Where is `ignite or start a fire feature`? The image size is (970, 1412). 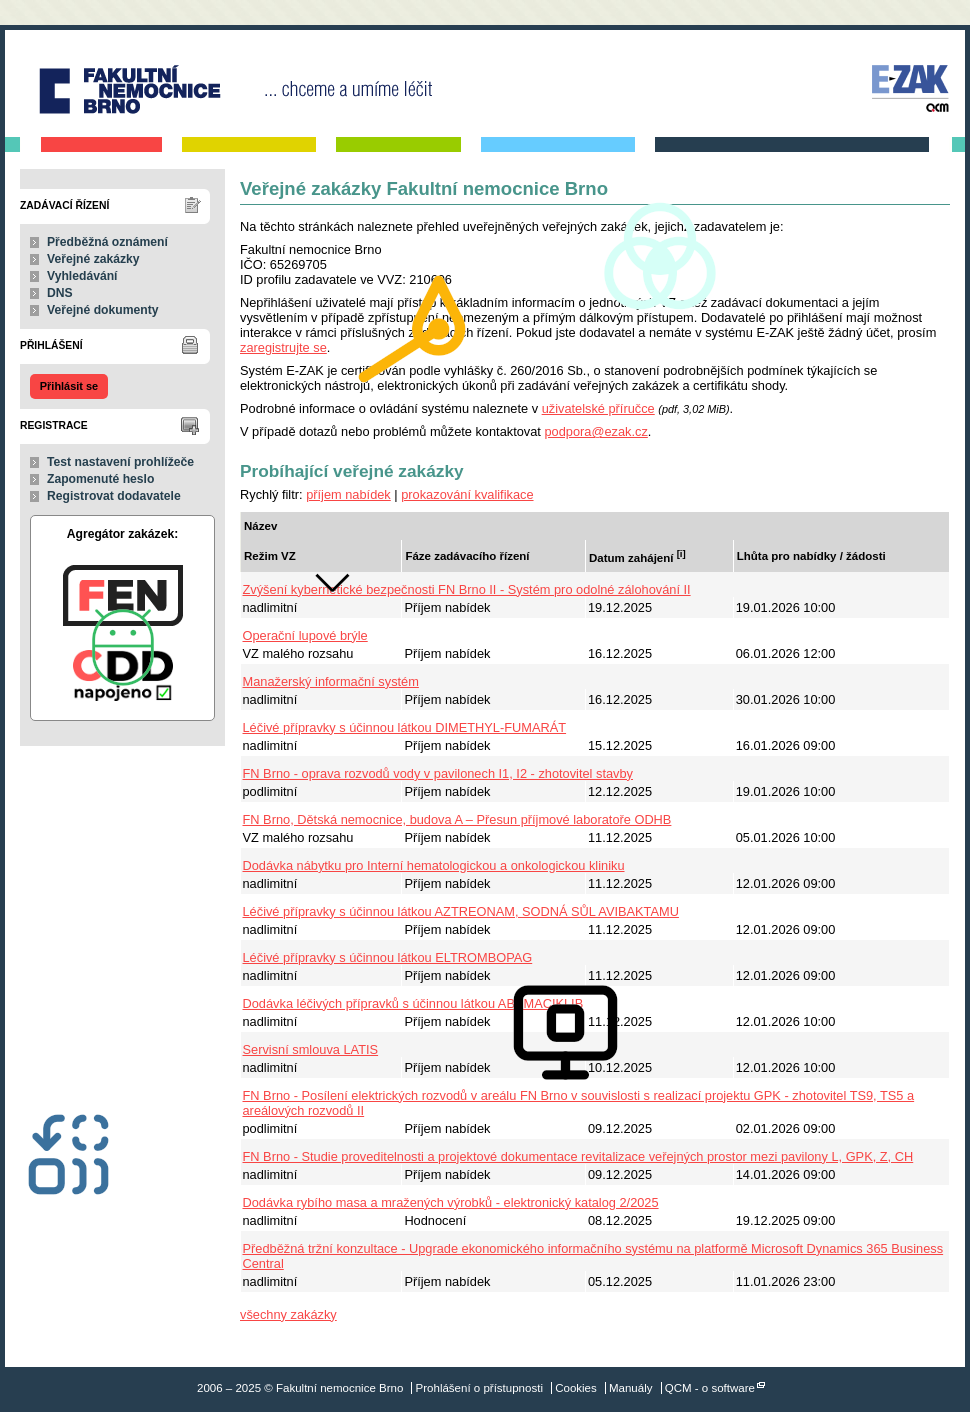
ignite or start a fire feature is located at coordinates (412, 329).